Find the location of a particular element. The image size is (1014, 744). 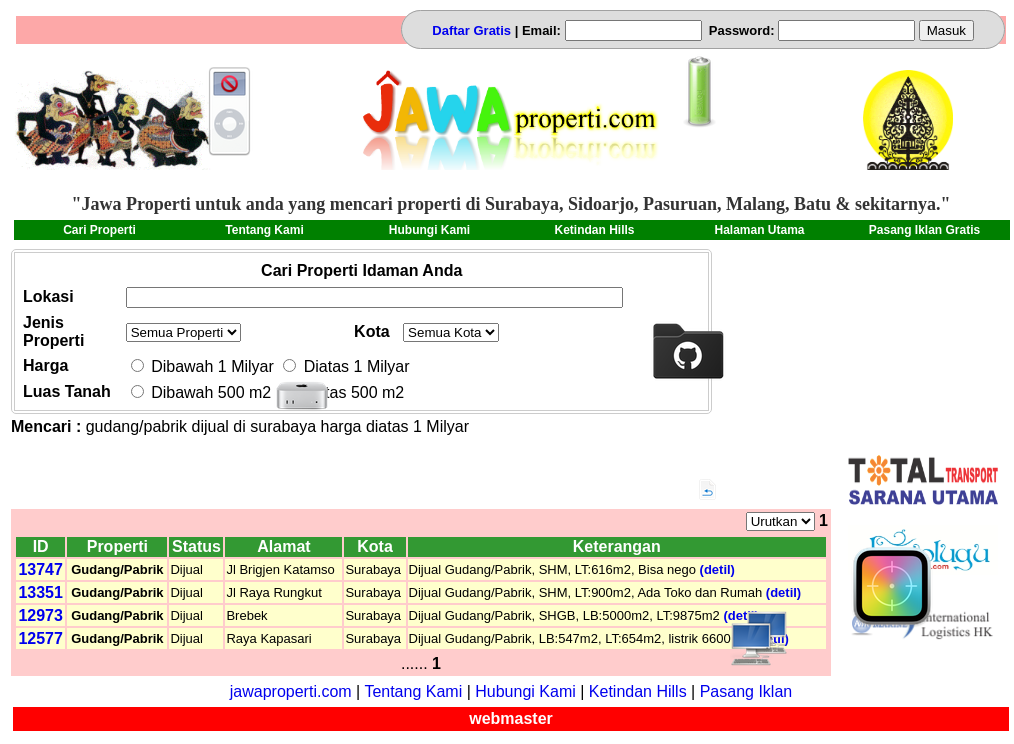

calibrate display color and settings is located at coordinates (892, 586).